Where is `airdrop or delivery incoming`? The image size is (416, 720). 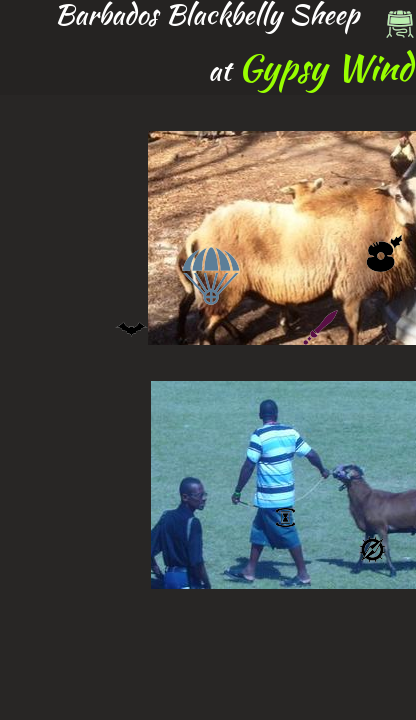 airdrop or delivery incoming is located at coordinates (211, 276).